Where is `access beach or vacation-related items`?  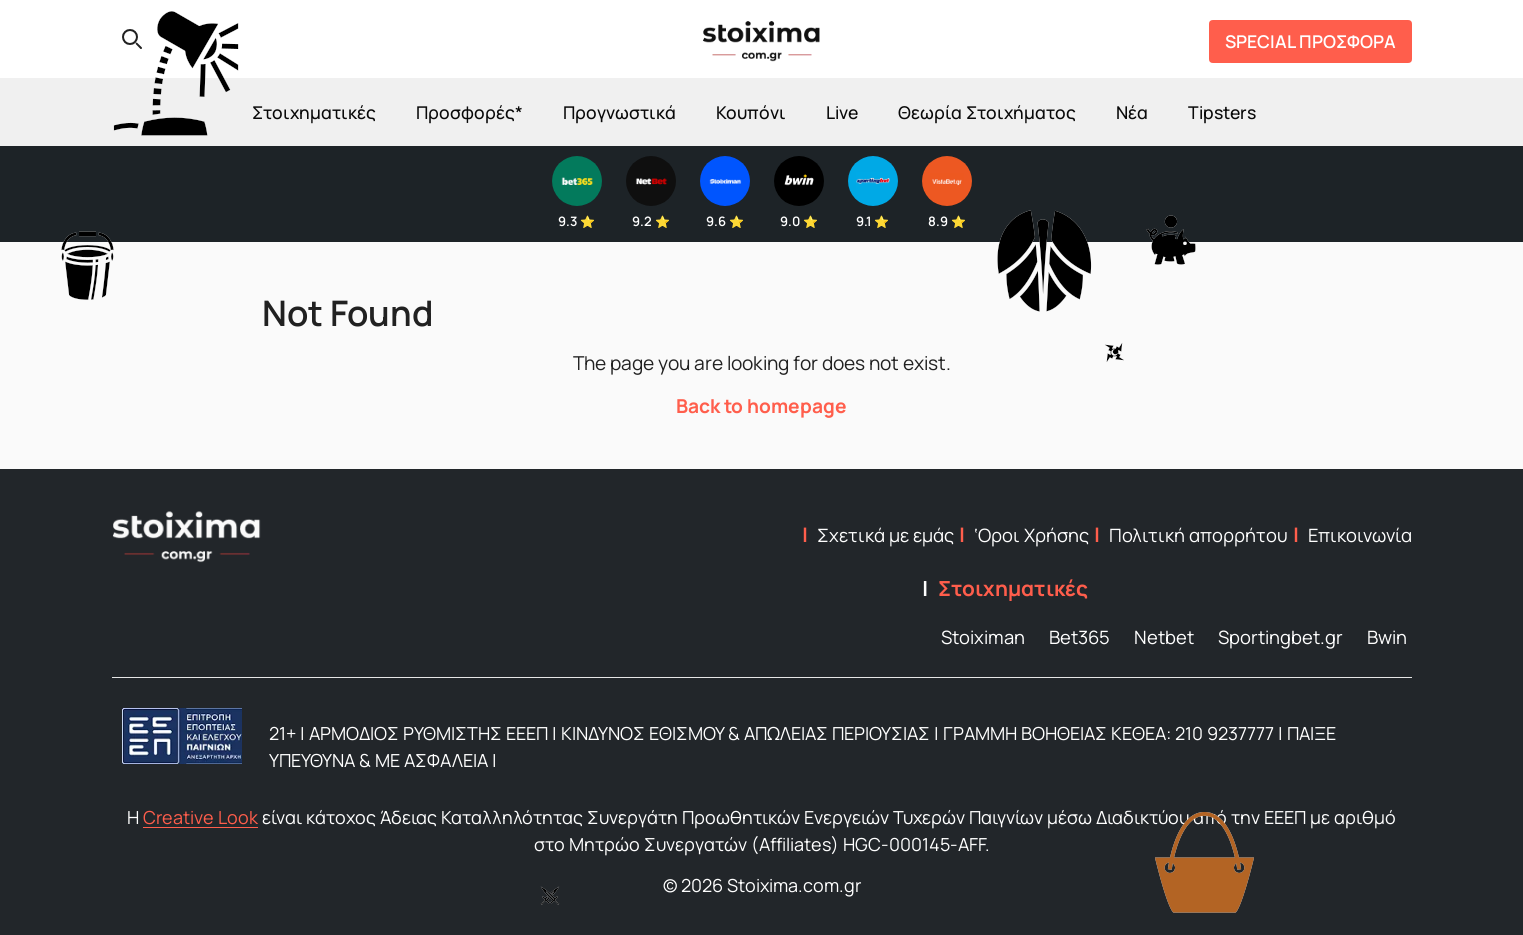 access beach or vacation-related items is located at coordinates (1204, 862).